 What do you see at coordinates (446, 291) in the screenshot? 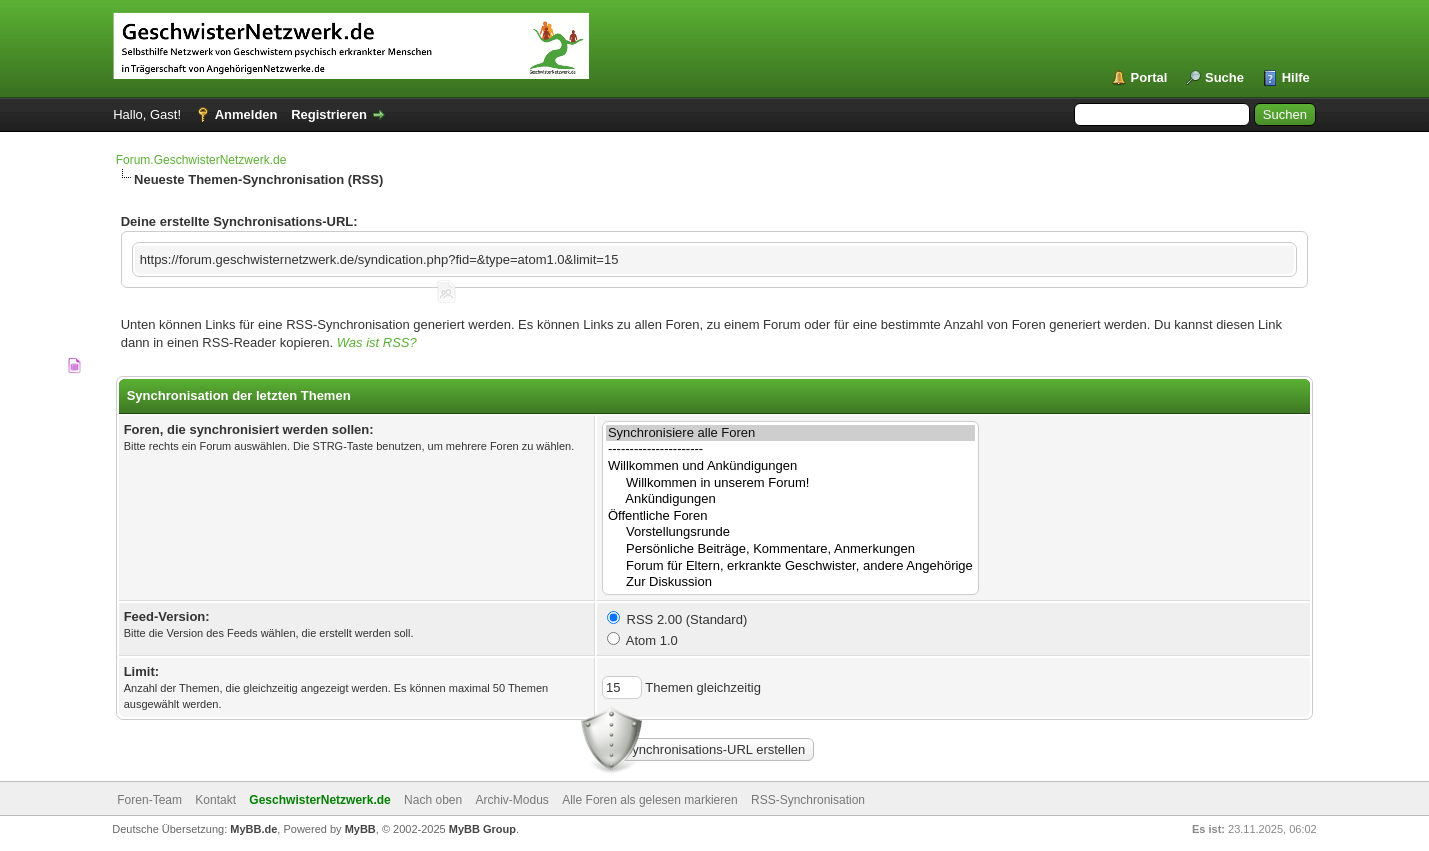
I see `indicates a file containing author or contributor information` at bounding box center [446, 291].